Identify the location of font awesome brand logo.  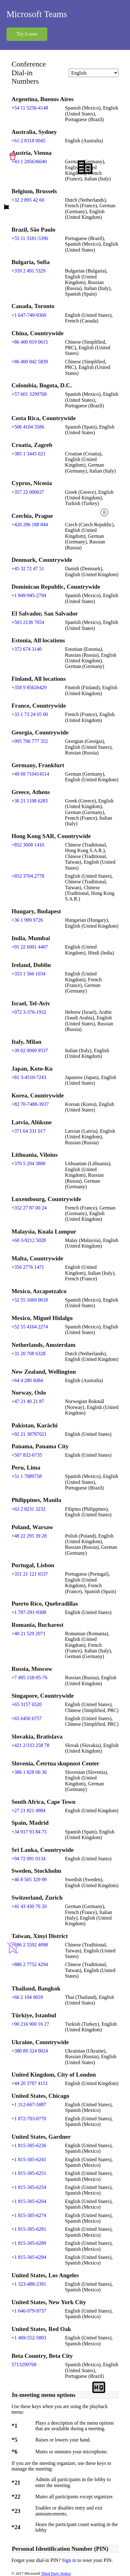
(7, 207).